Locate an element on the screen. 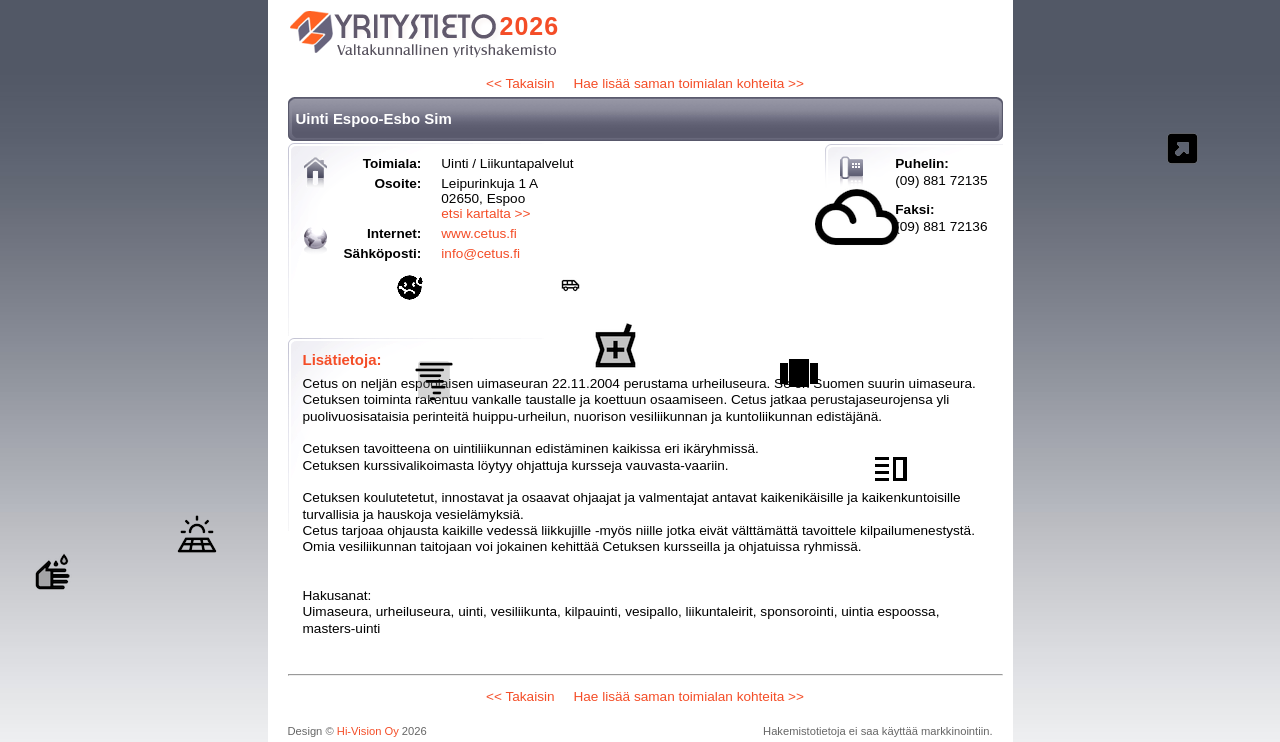 The width and height of the screenshot is (1280, 742). view solar energy or panel status is located at coordinates (197, 536).